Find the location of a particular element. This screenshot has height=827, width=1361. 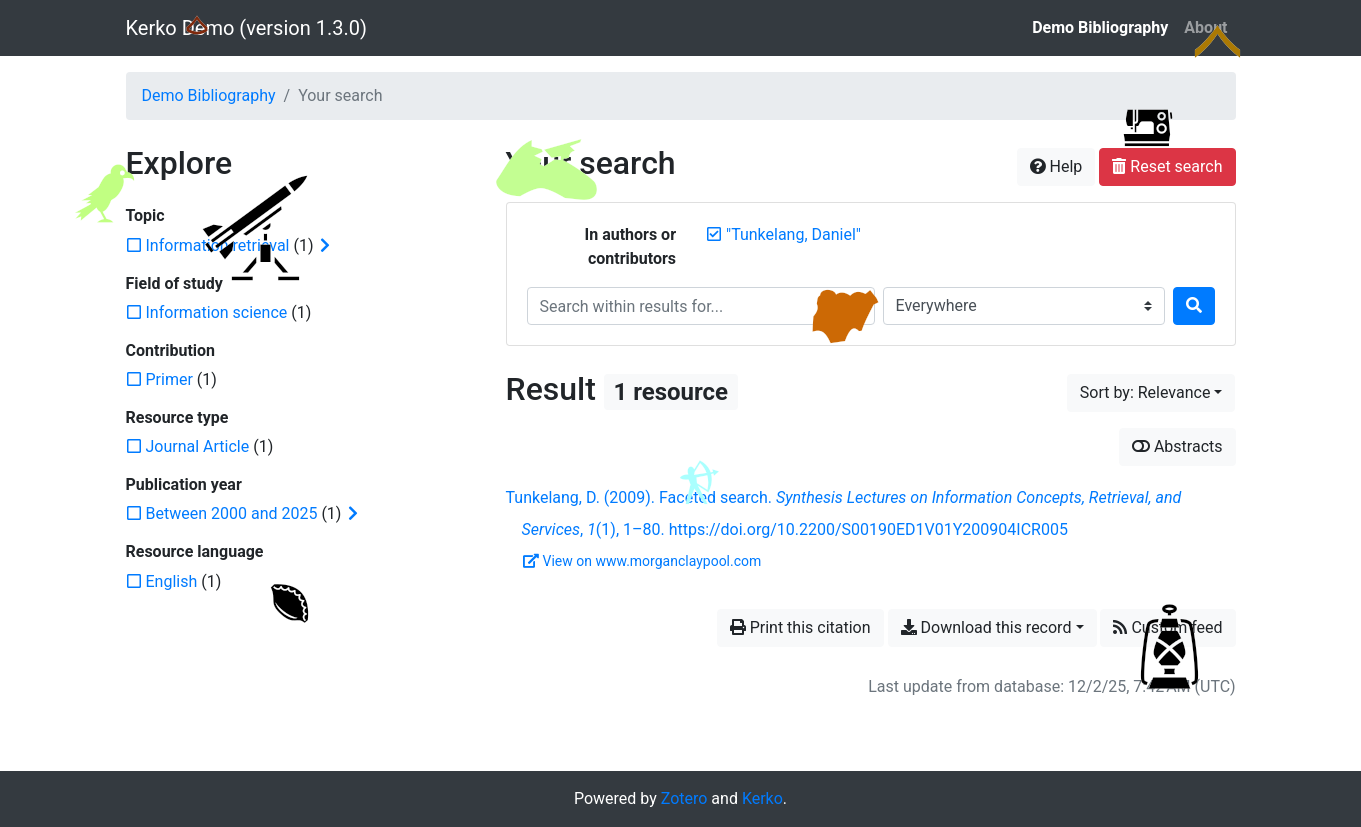

launch missile attack in game is located at coordinates (255, 228).